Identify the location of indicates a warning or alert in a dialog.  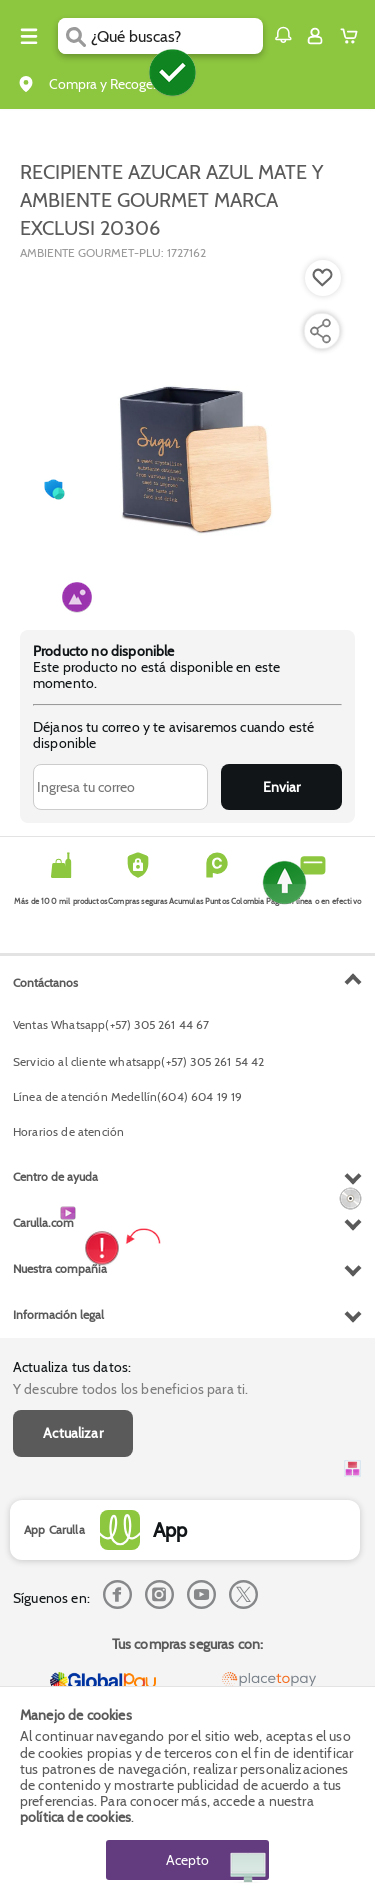
(102, 1248).